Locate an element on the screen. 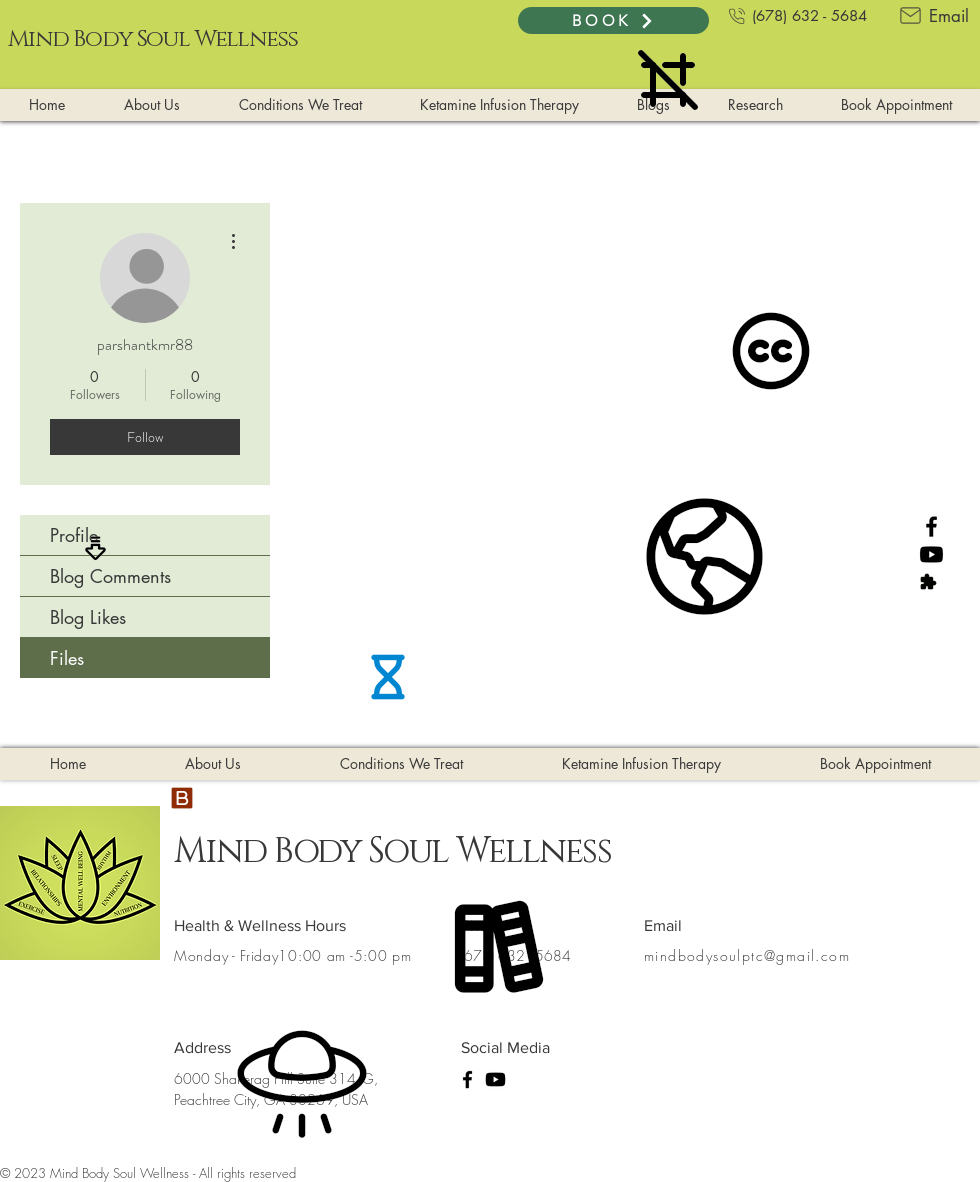  indicates a loading or waiting state is located at coordinates (388, 677).